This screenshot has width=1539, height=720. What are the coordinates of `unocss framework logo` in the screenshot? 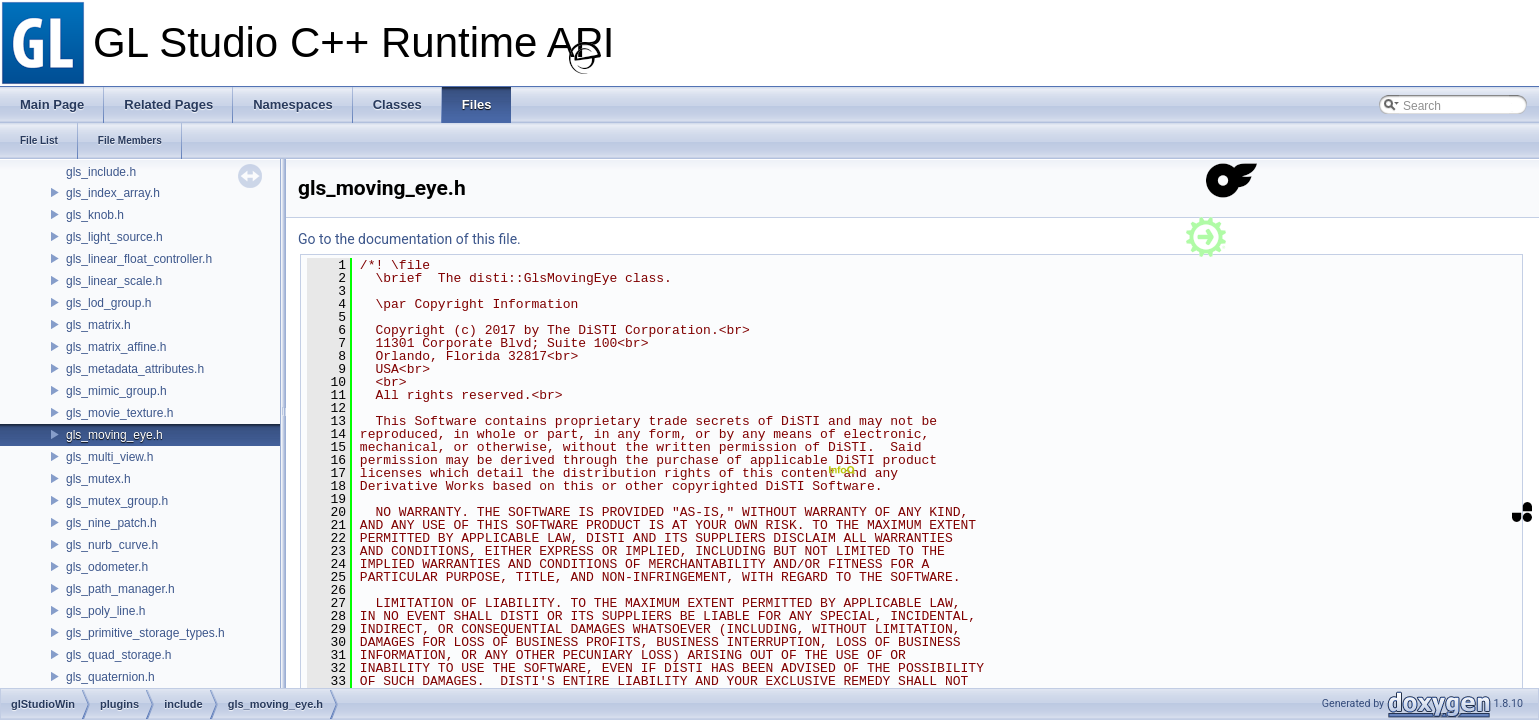 It's located at (1522, 512).